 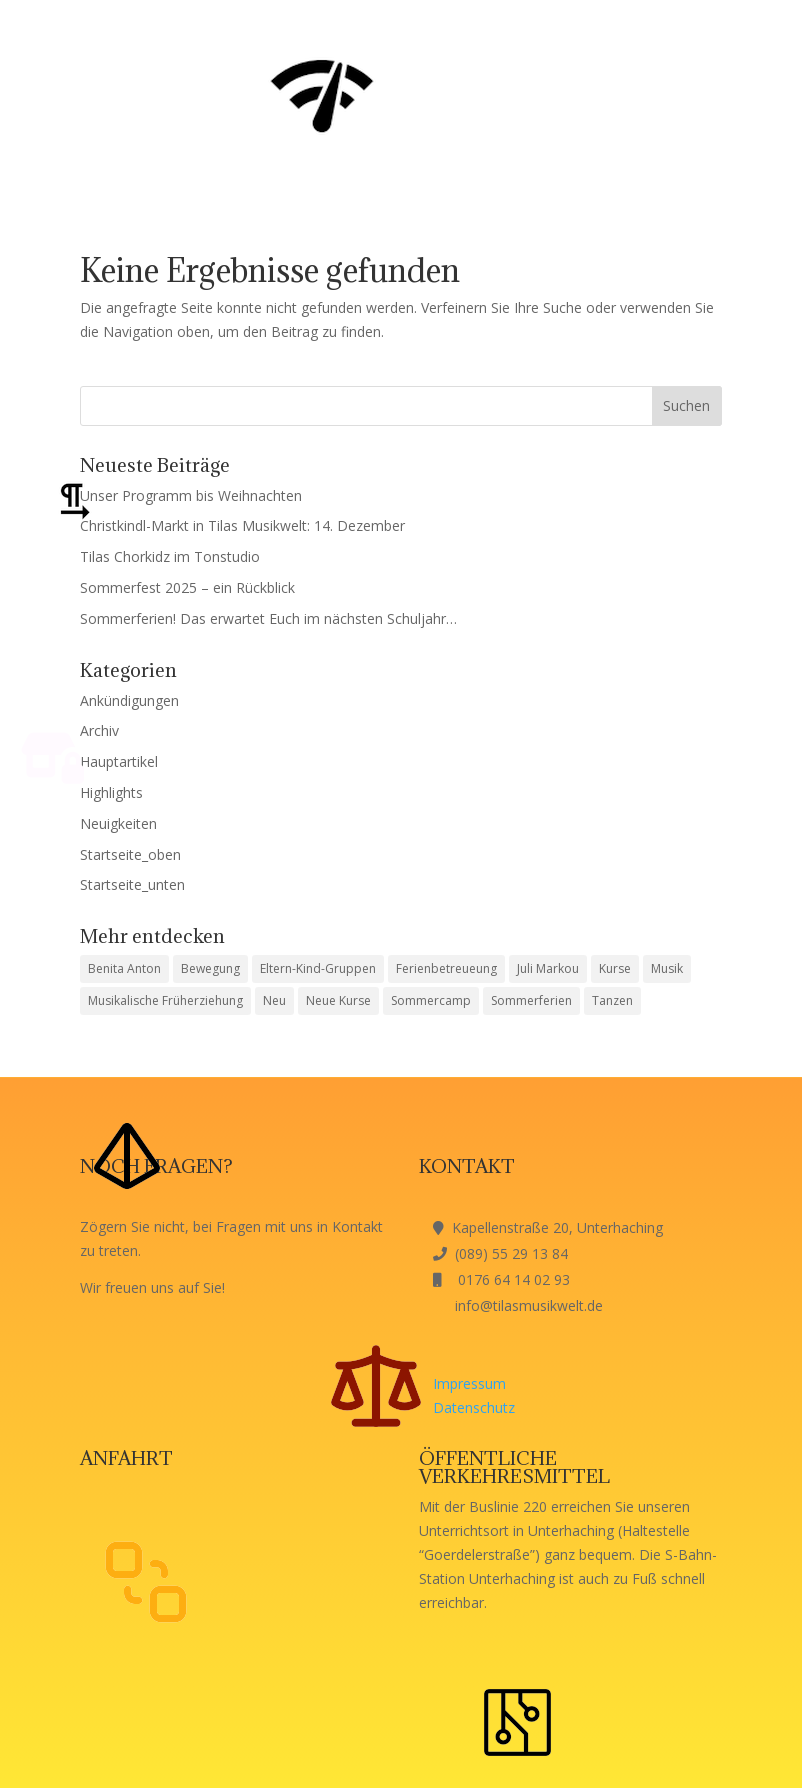 I want to click on check network connection speed, so click(x=322, y=95).